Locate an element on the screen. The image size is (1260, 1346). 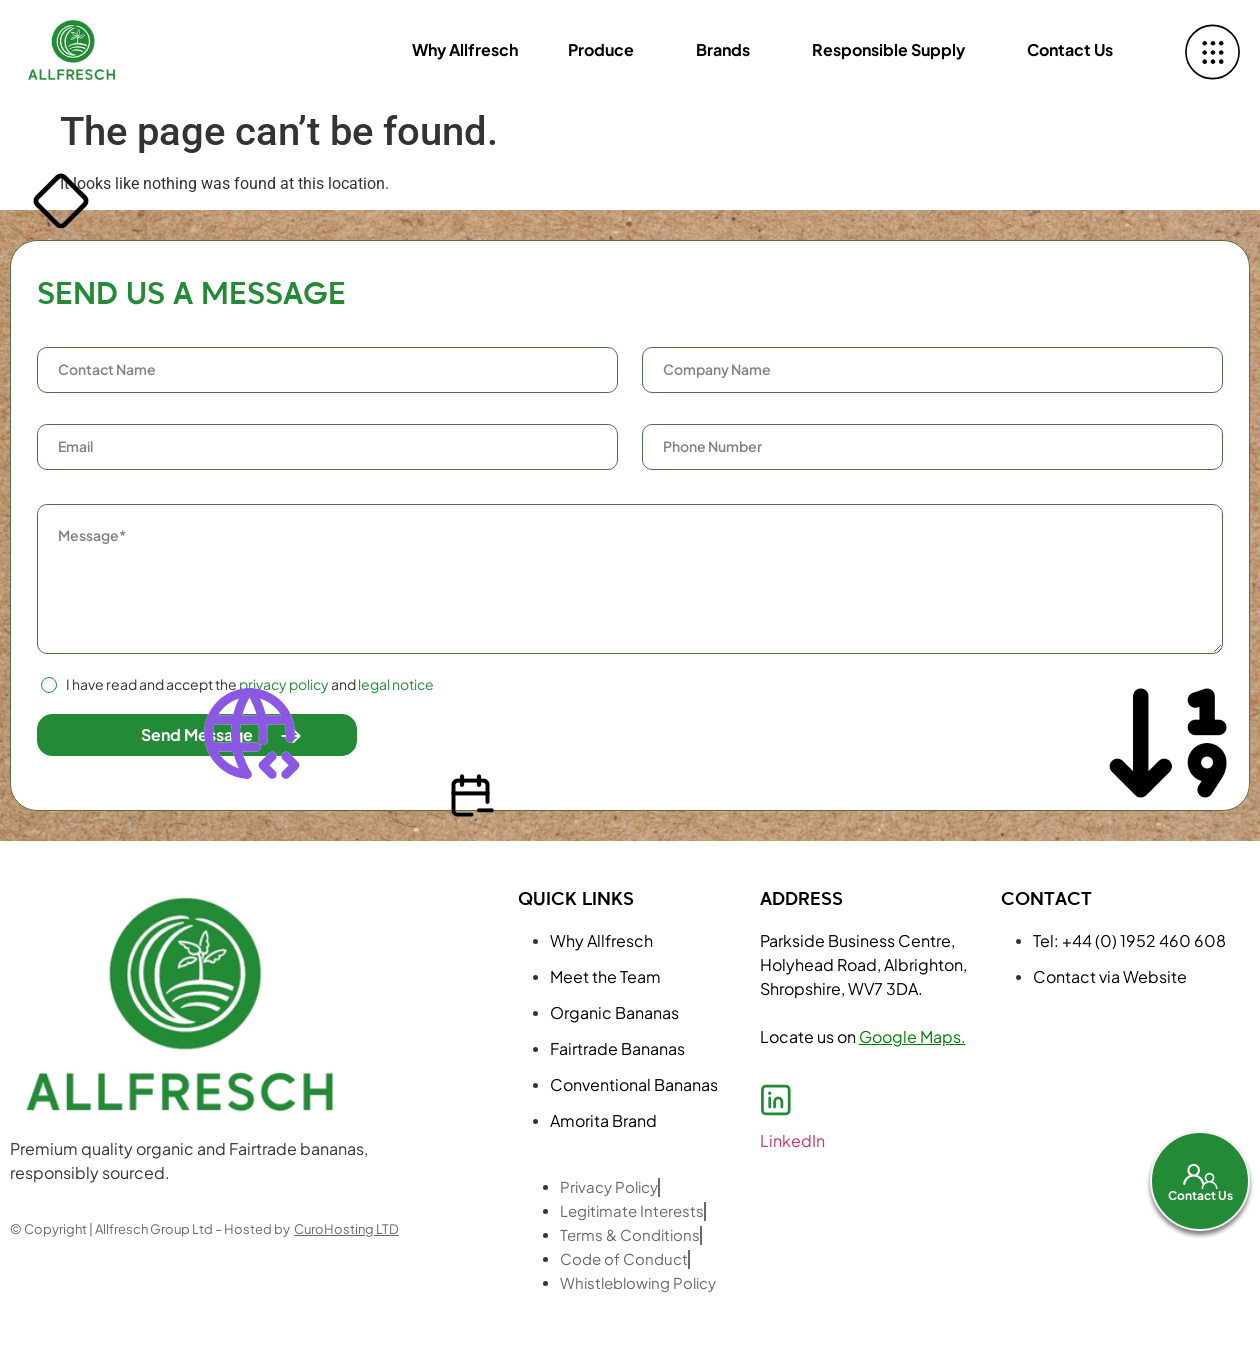
access web development tools is located at coordinates (249, 733).